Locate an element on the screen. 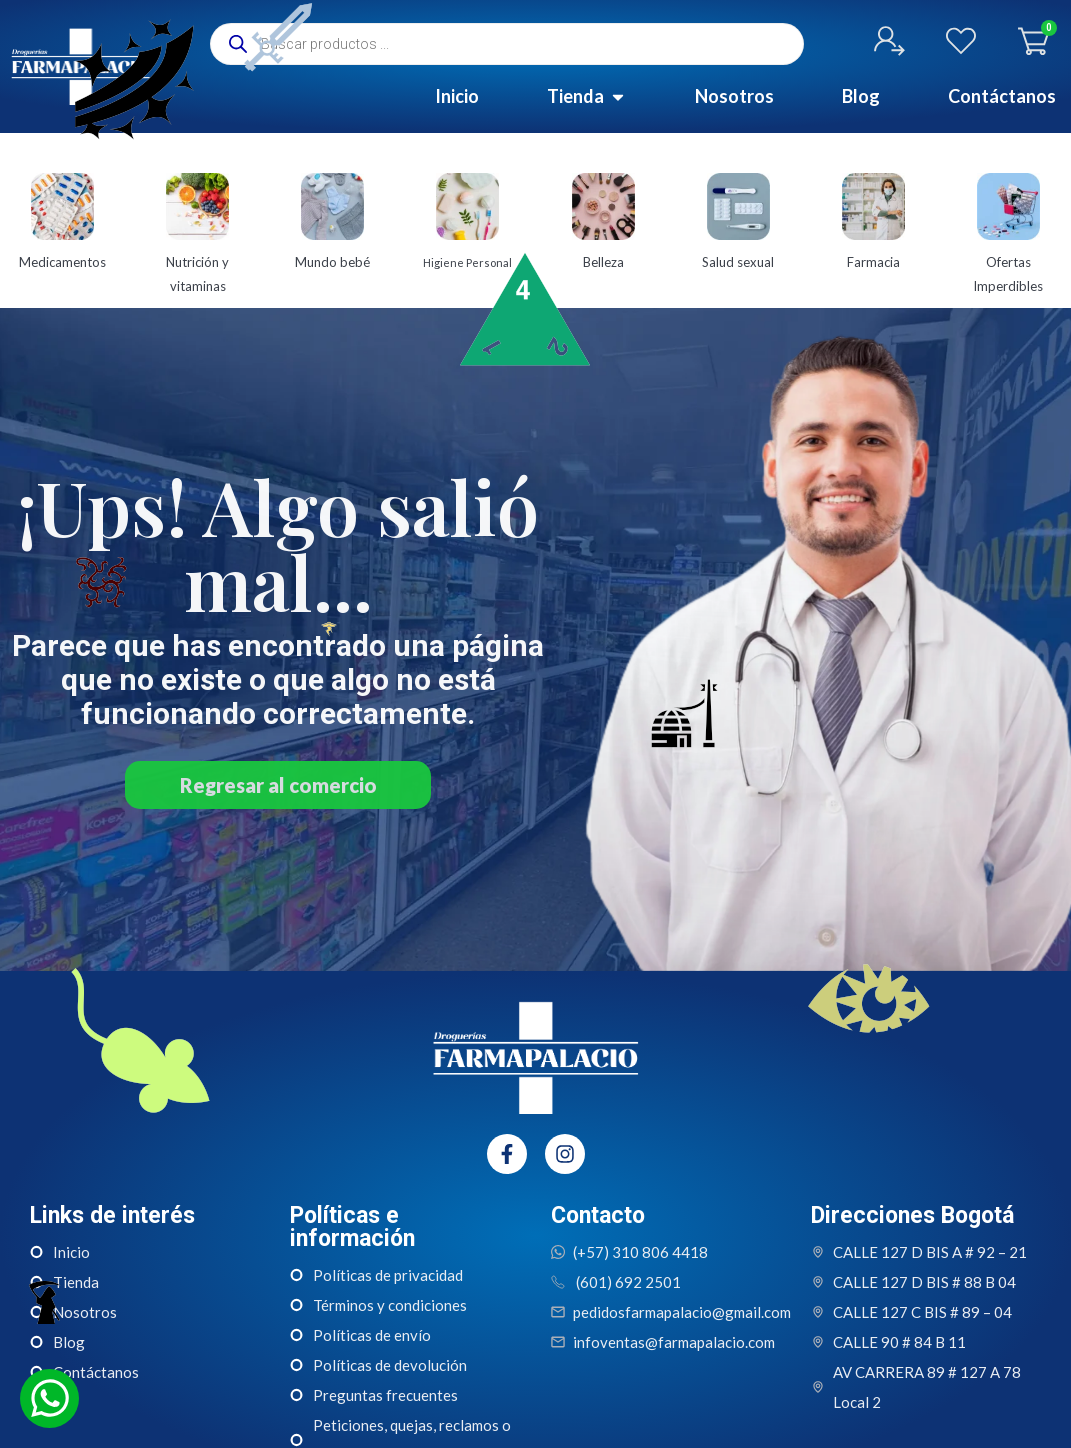  decorative vine or plant element for fantasy game UI is located at coordinates (101, 582).